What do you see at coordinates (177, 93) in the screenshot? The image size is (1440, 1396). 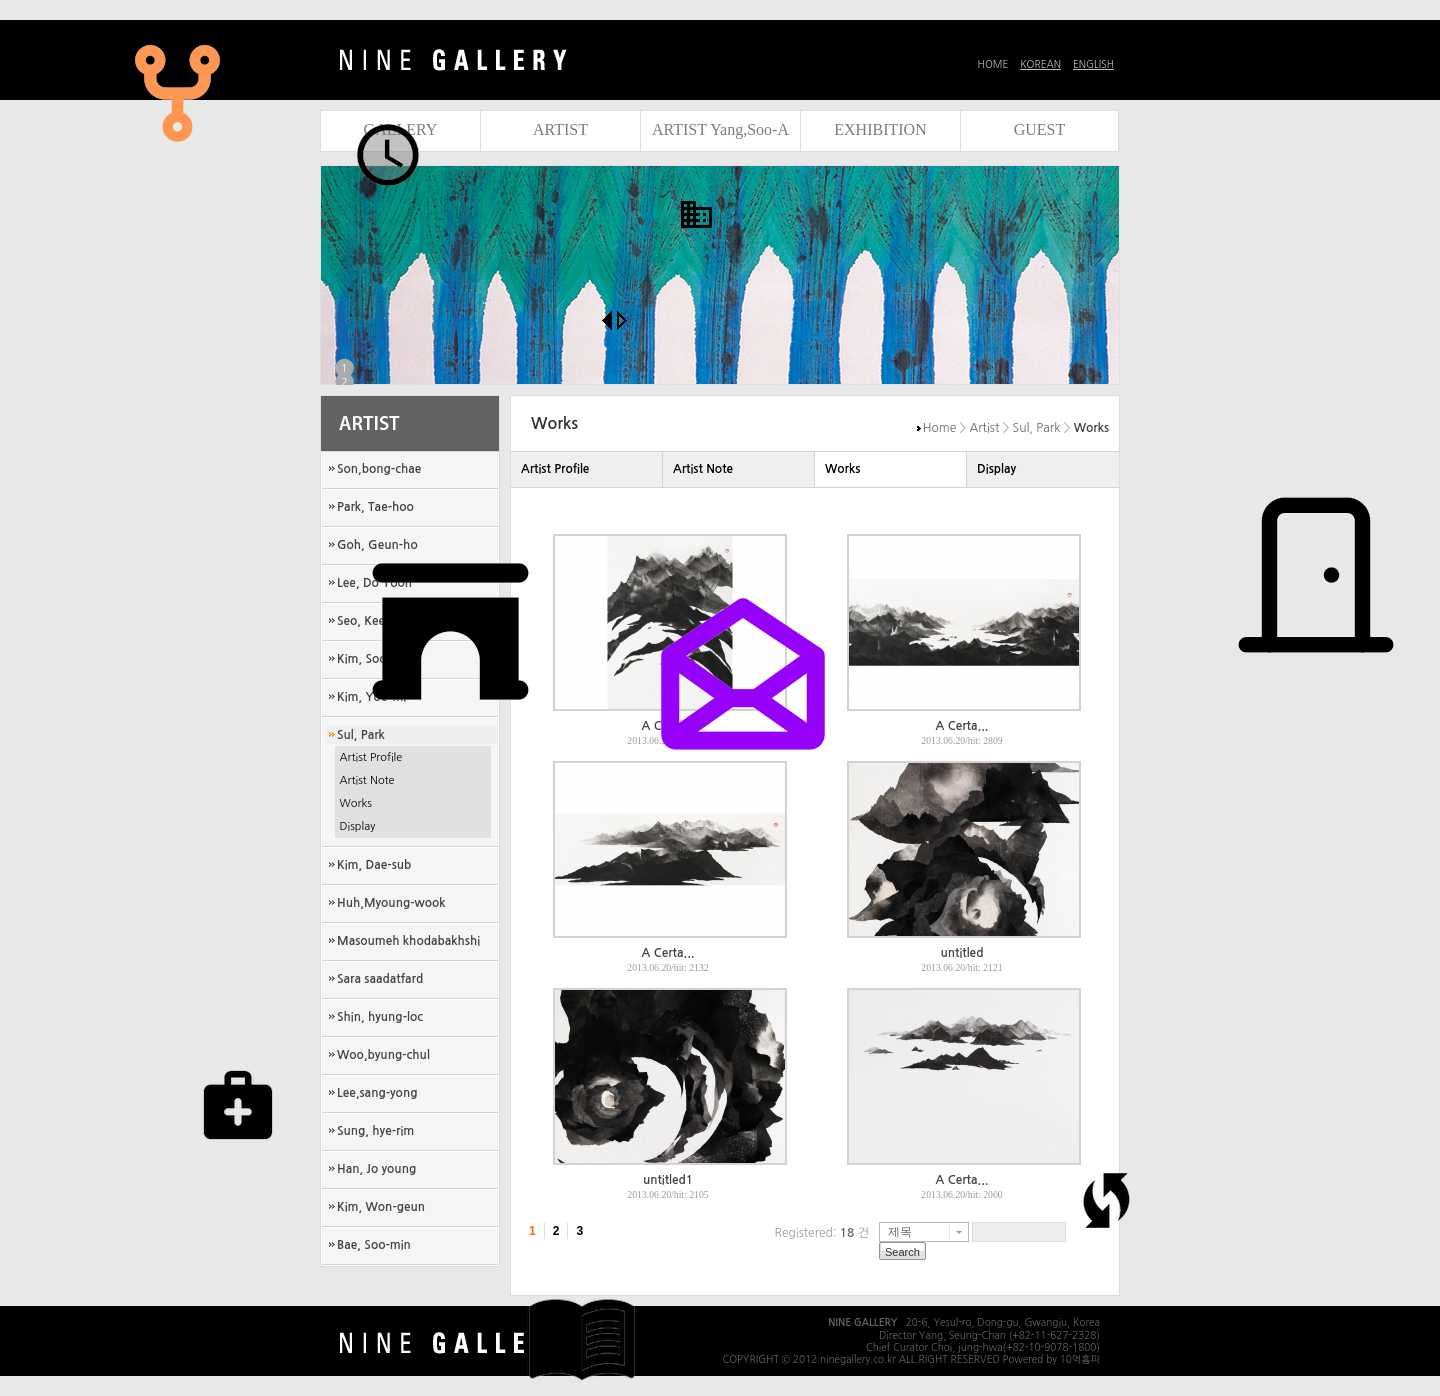 I see `view code branches or forks` at bounding box center [177, 93].